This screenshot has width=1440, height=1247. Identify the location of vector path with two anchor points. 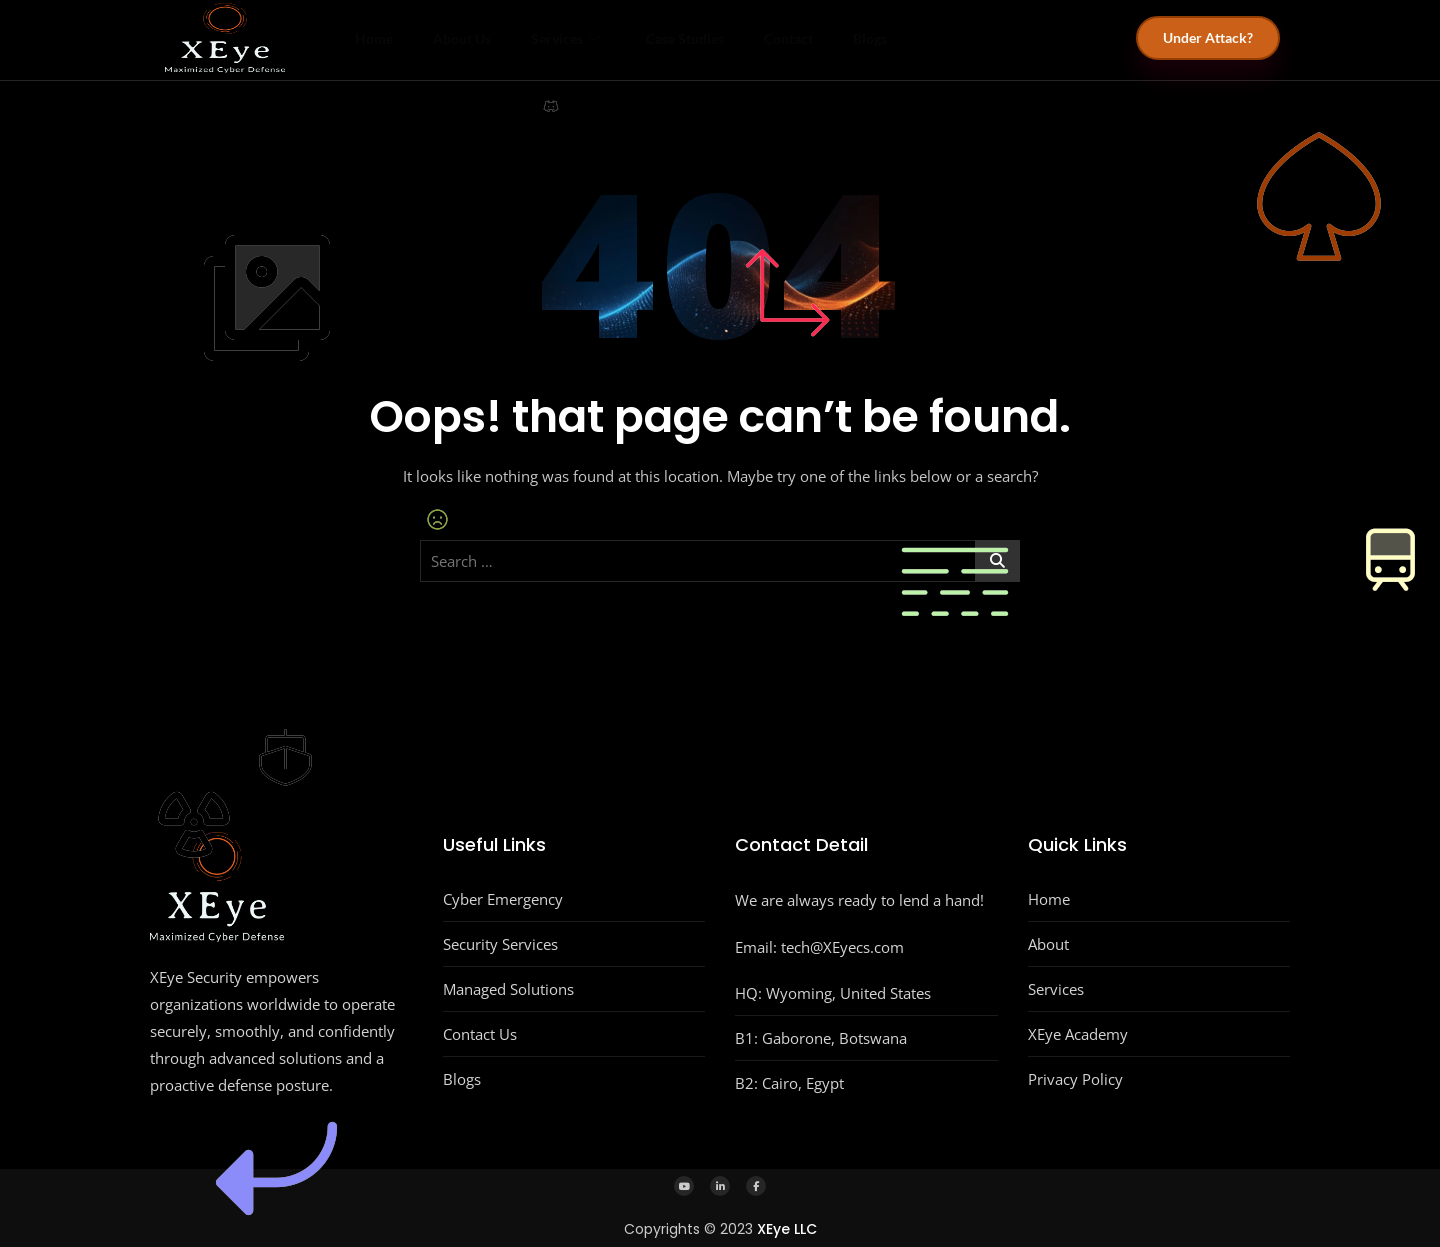
(784, 291).